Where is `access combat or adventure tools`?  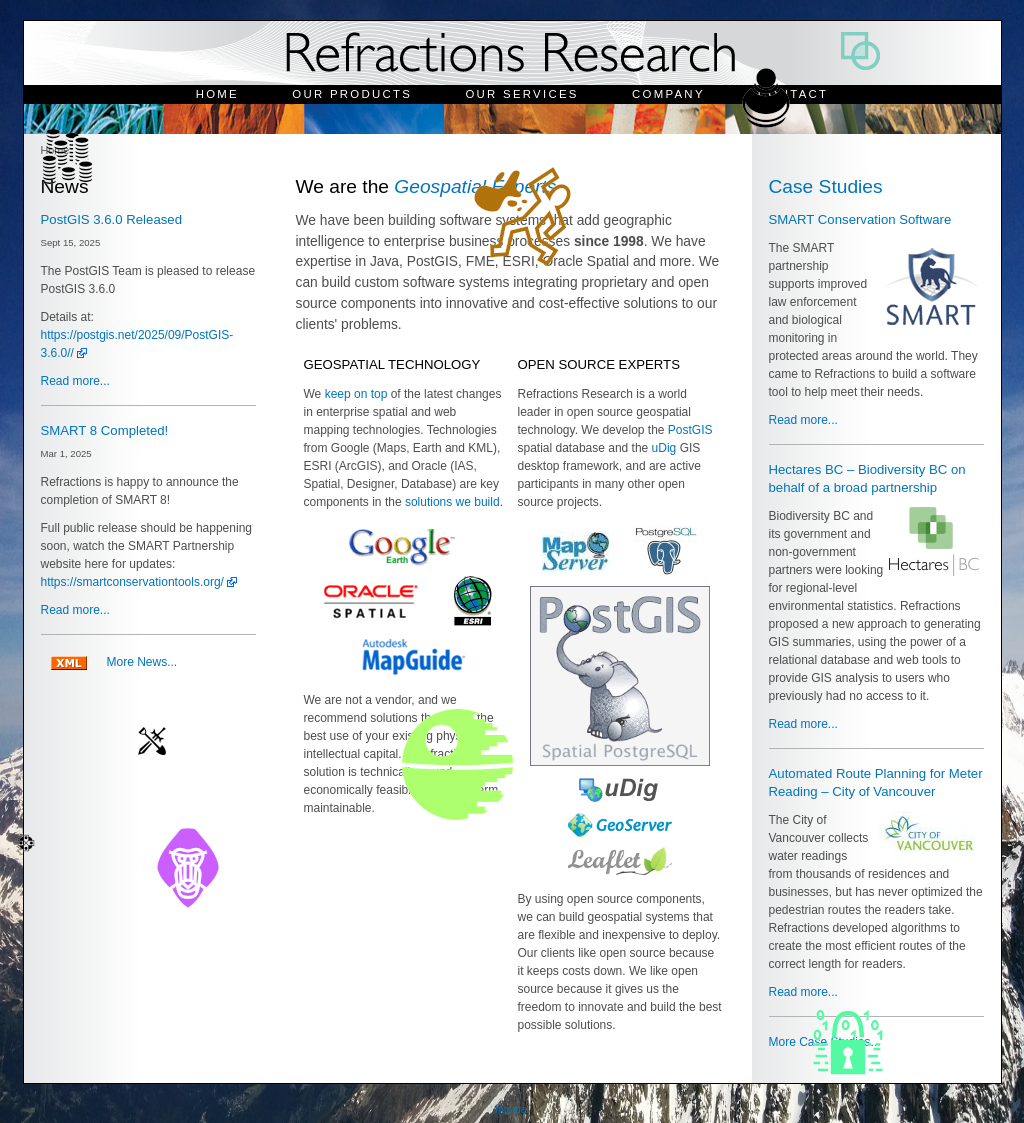 access combat or adventure tools is located at coordinates (152, 741).